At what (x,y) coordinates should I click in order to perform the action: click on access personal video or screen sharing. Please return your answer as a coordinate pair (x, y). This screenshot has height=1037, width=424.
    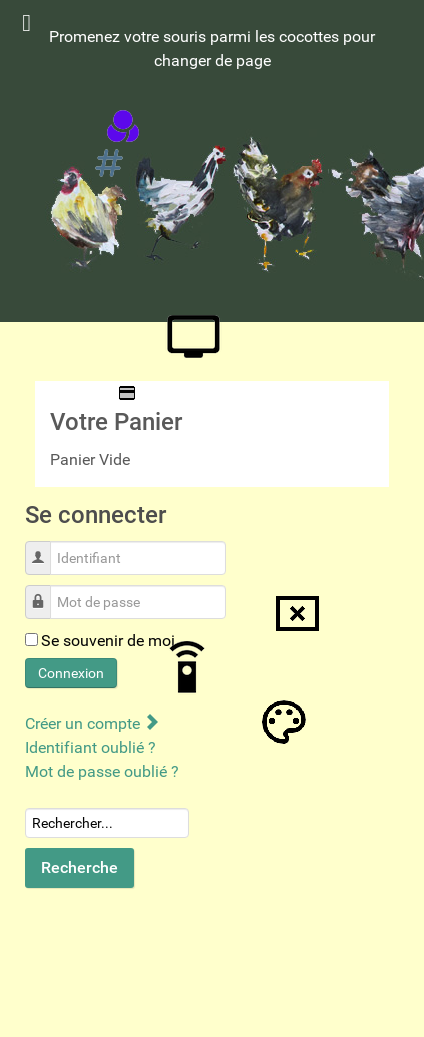
    Looking at the image, I should click on (193, 336).